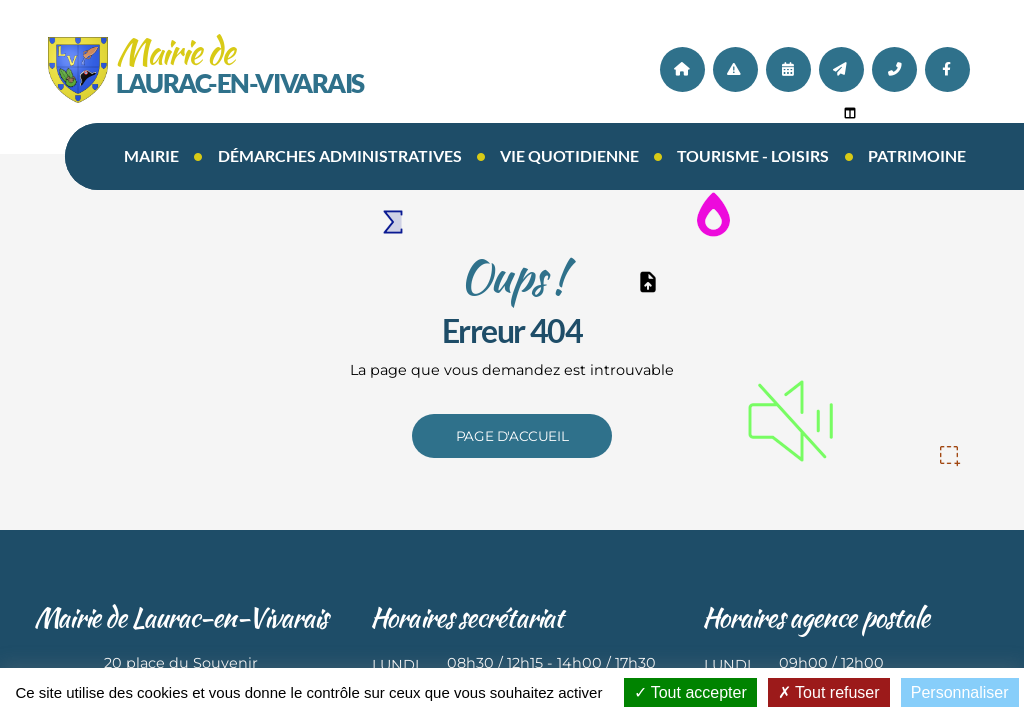 This screenshot has height=720, width=1024. I want to click on switch to column view layout, so click(850, 113).